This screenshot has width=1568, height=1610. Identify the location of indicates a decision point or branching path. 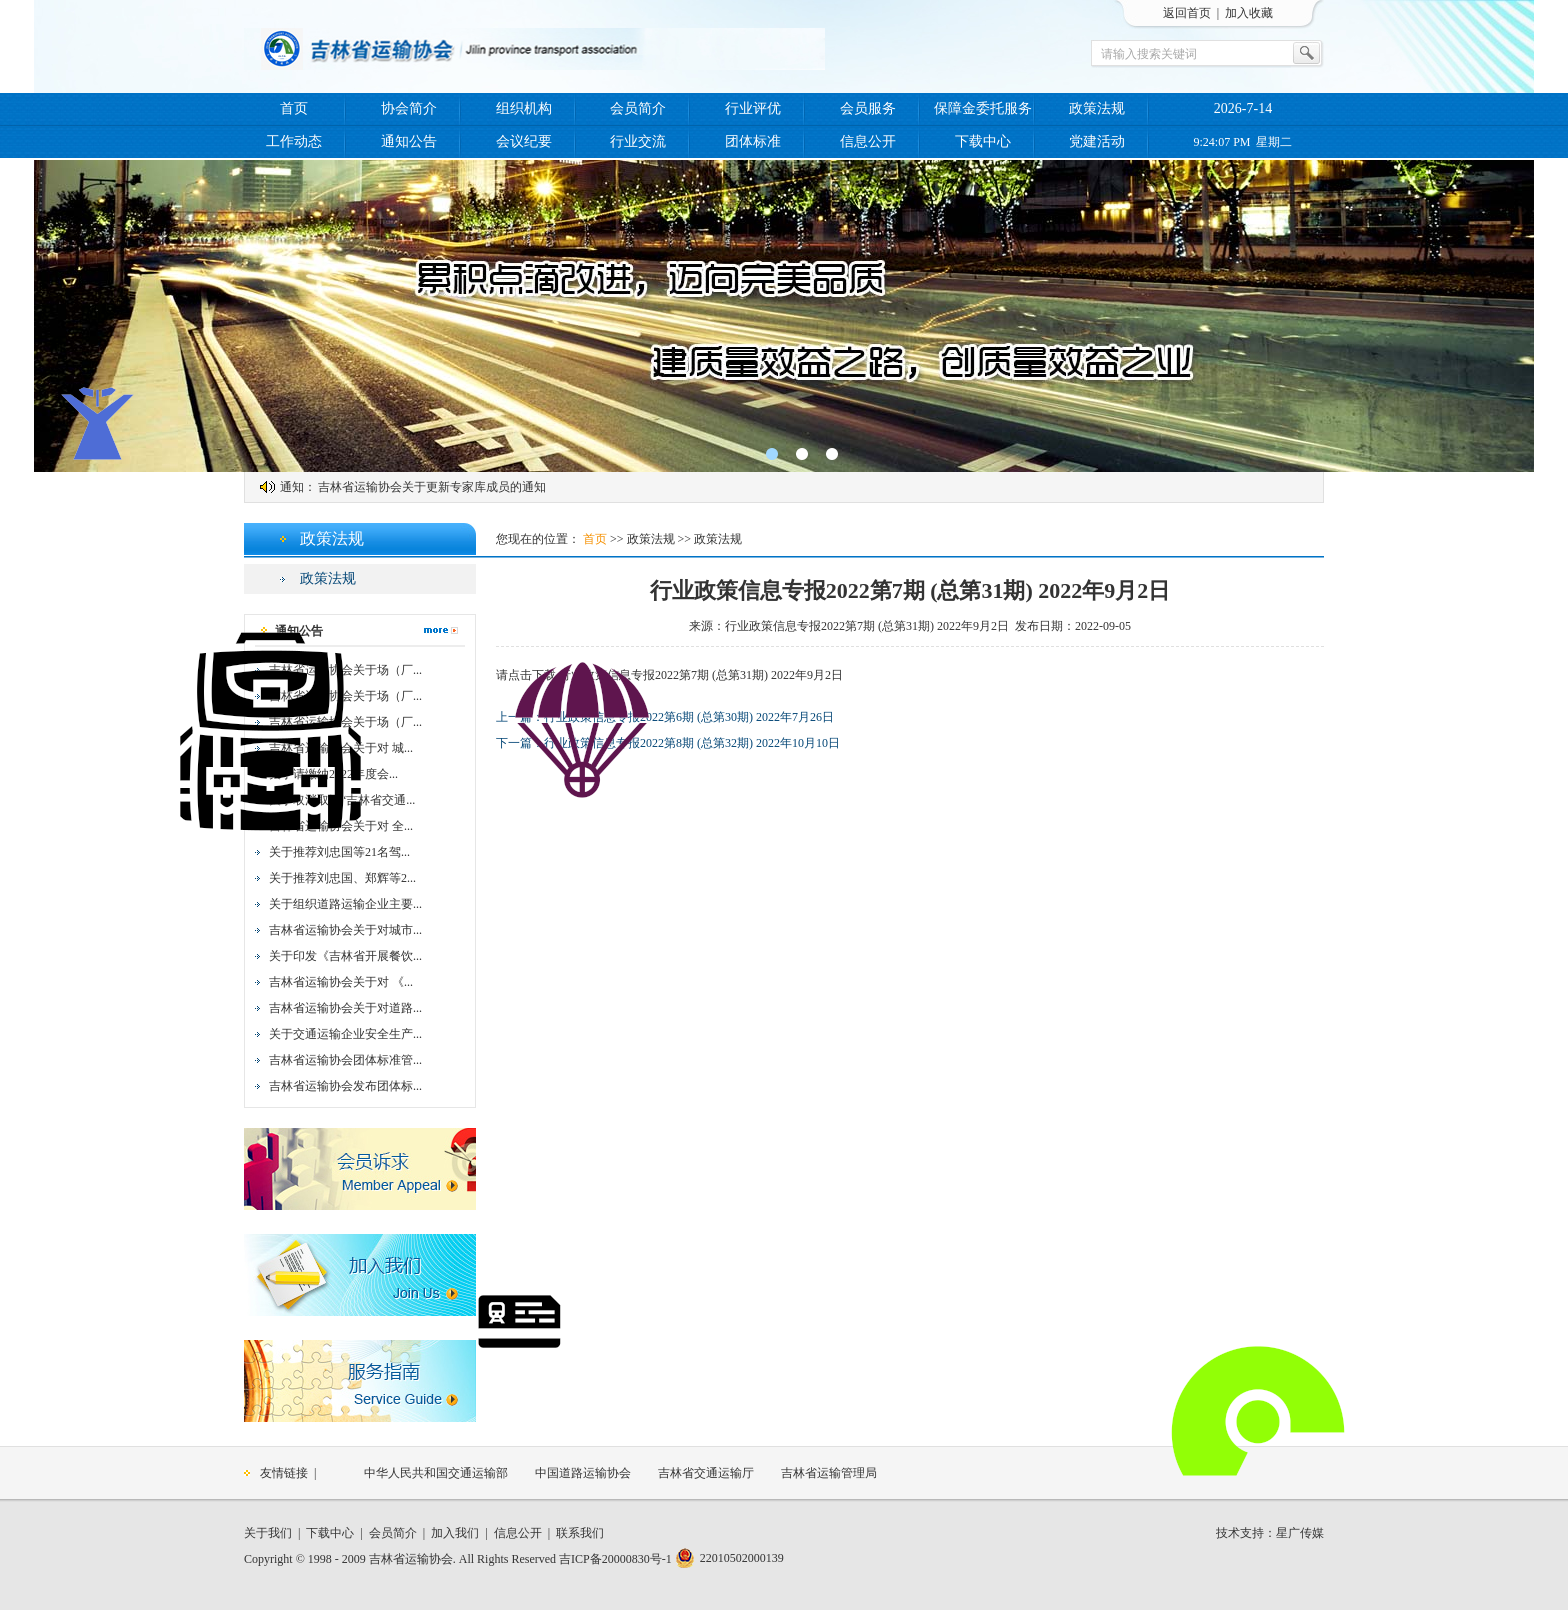
(97, 423).